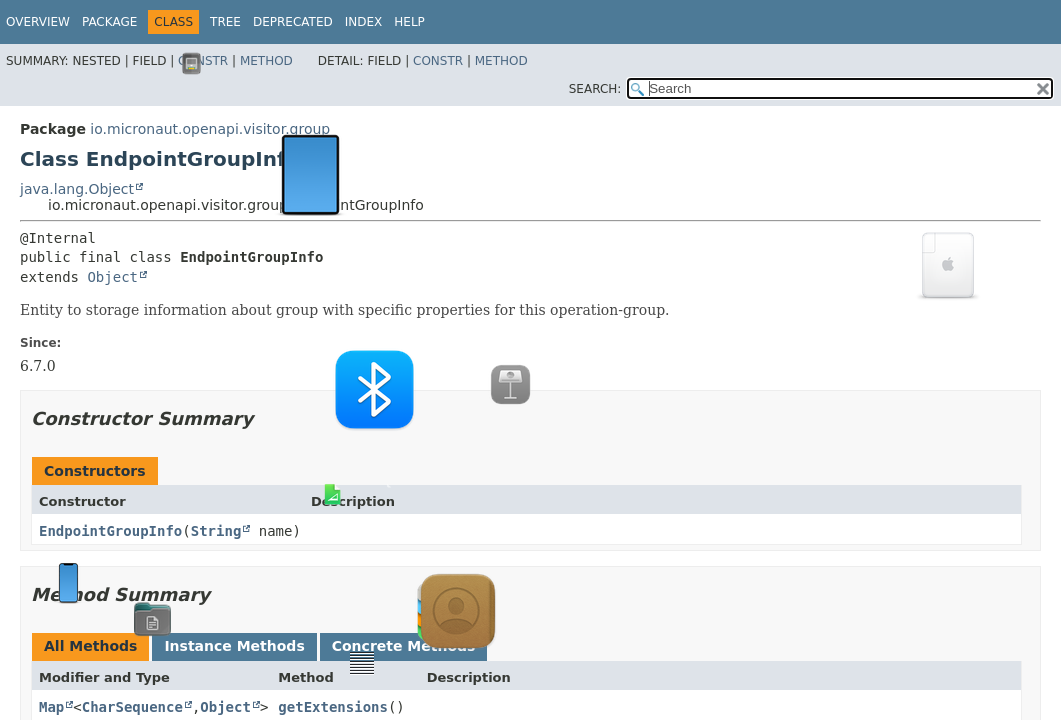 This screenshot has height=720, width=1061. Describe the element at coordinates (510, 384) in the screenshot. I see `open Keynote to create or edit presentations` at that location.